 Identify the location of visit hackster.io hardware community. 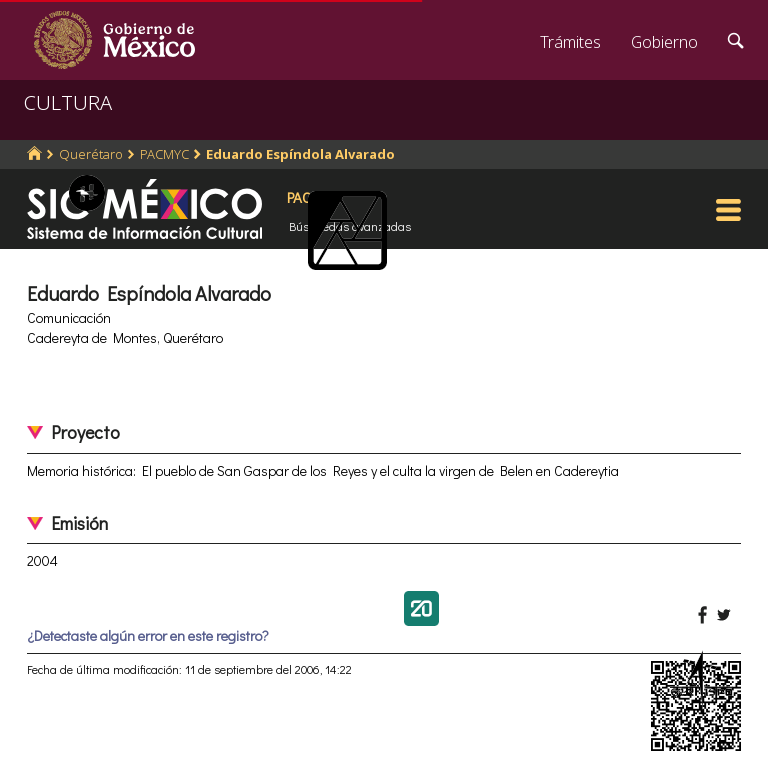
(87, 193).